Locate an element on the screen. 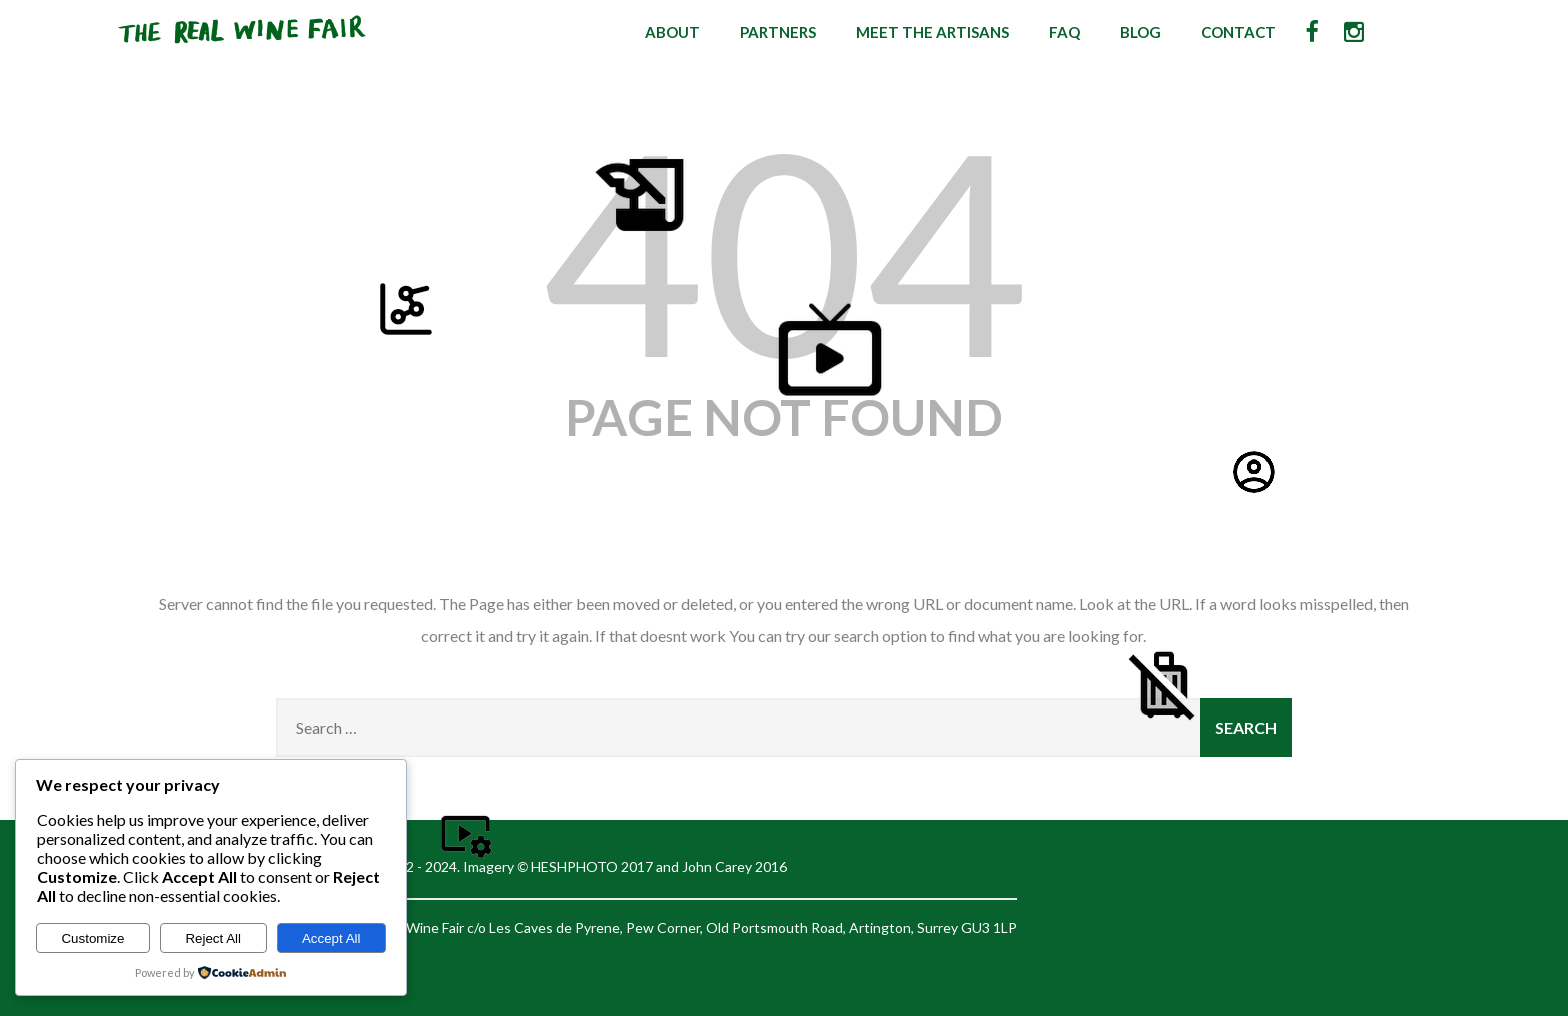 This screenshot has width=1568, height=1016. access document history or revision log is located at coordinates (643, 195).